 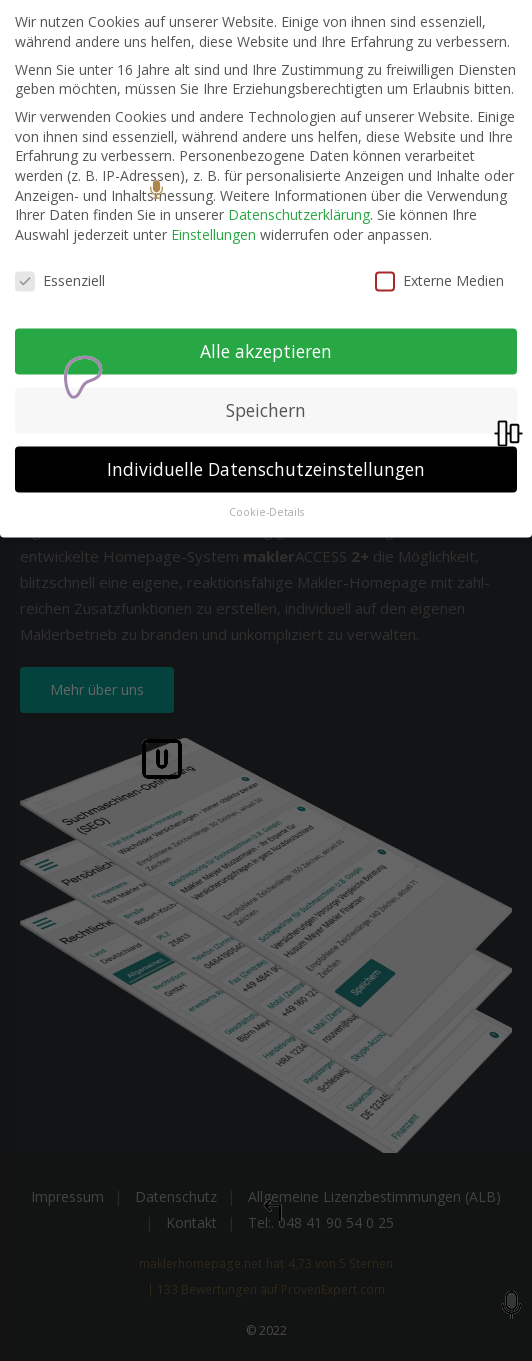 I want to click on indicates underline text formatting option, so click(x=162, y=759).